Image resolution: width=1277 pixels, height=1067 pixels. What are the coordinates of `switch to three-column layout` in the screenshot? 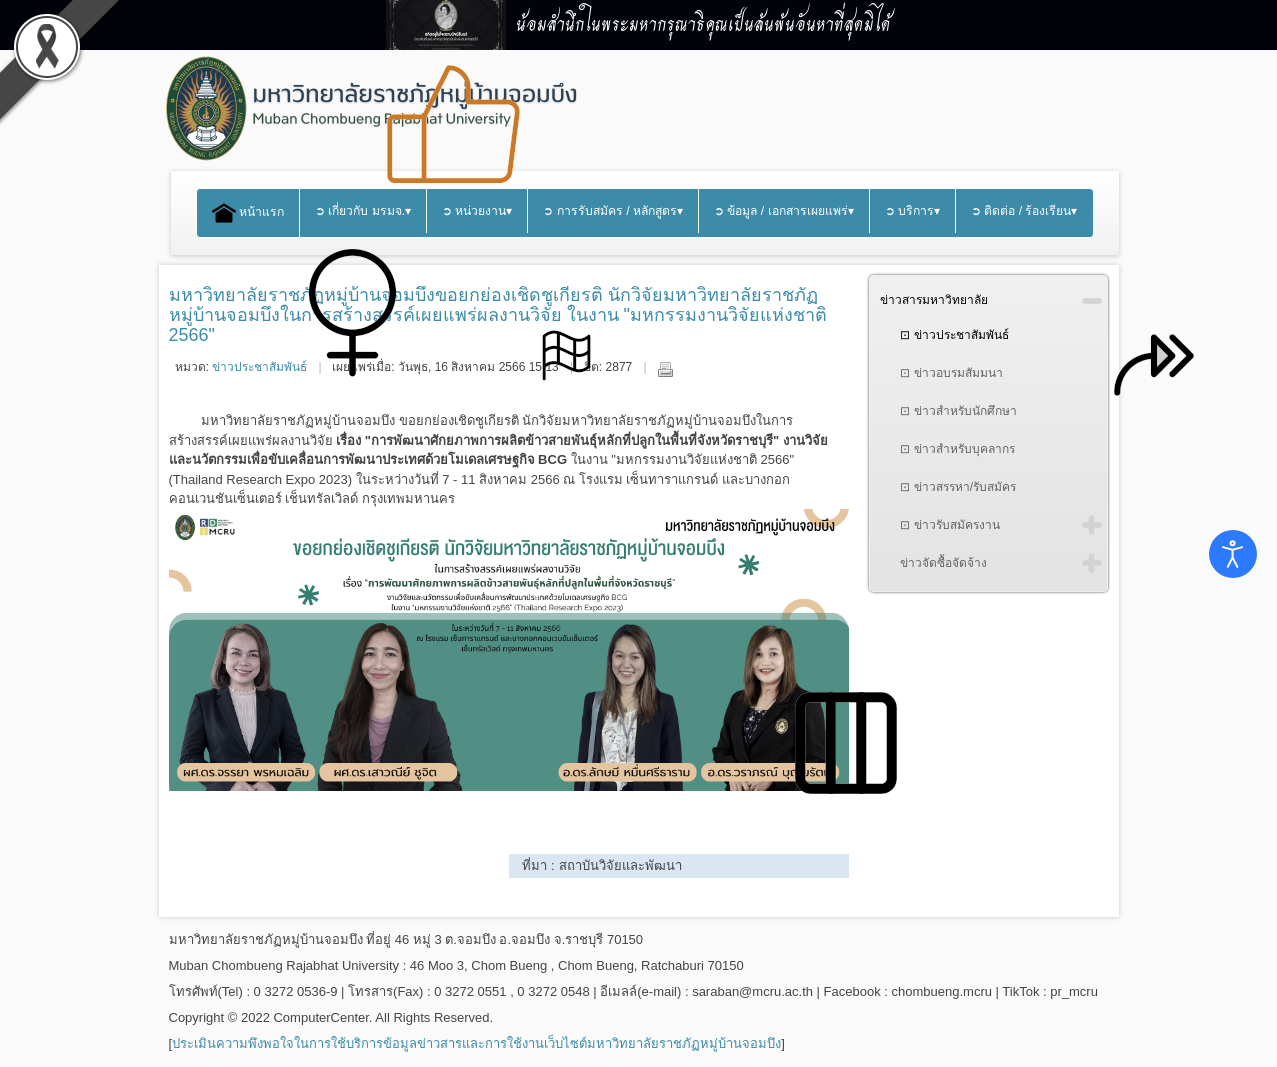 It's located at (846, 743).